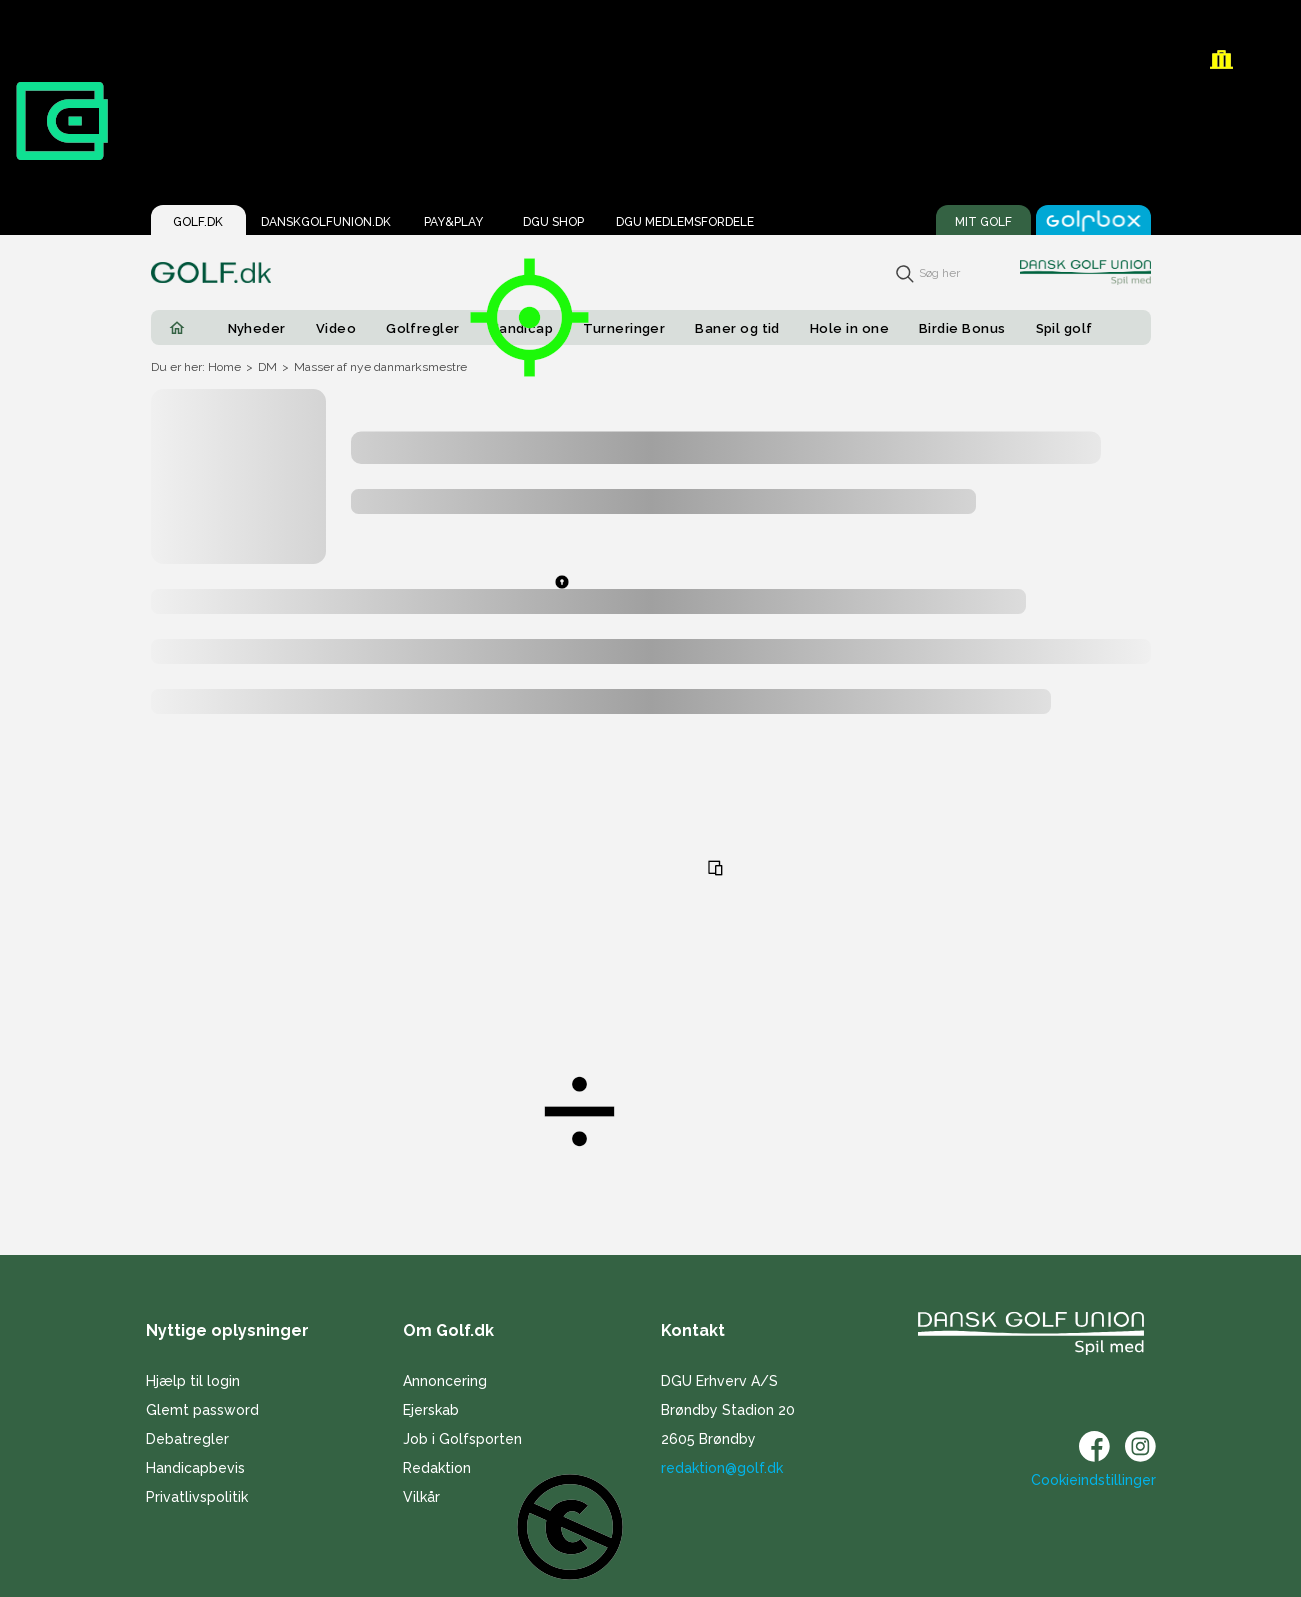 The width and height of the screenshot is (1301, 1597). Describe the element at coordinates (60, 121) in the screenshot. I see `access your wallet or payment methods` at that location.